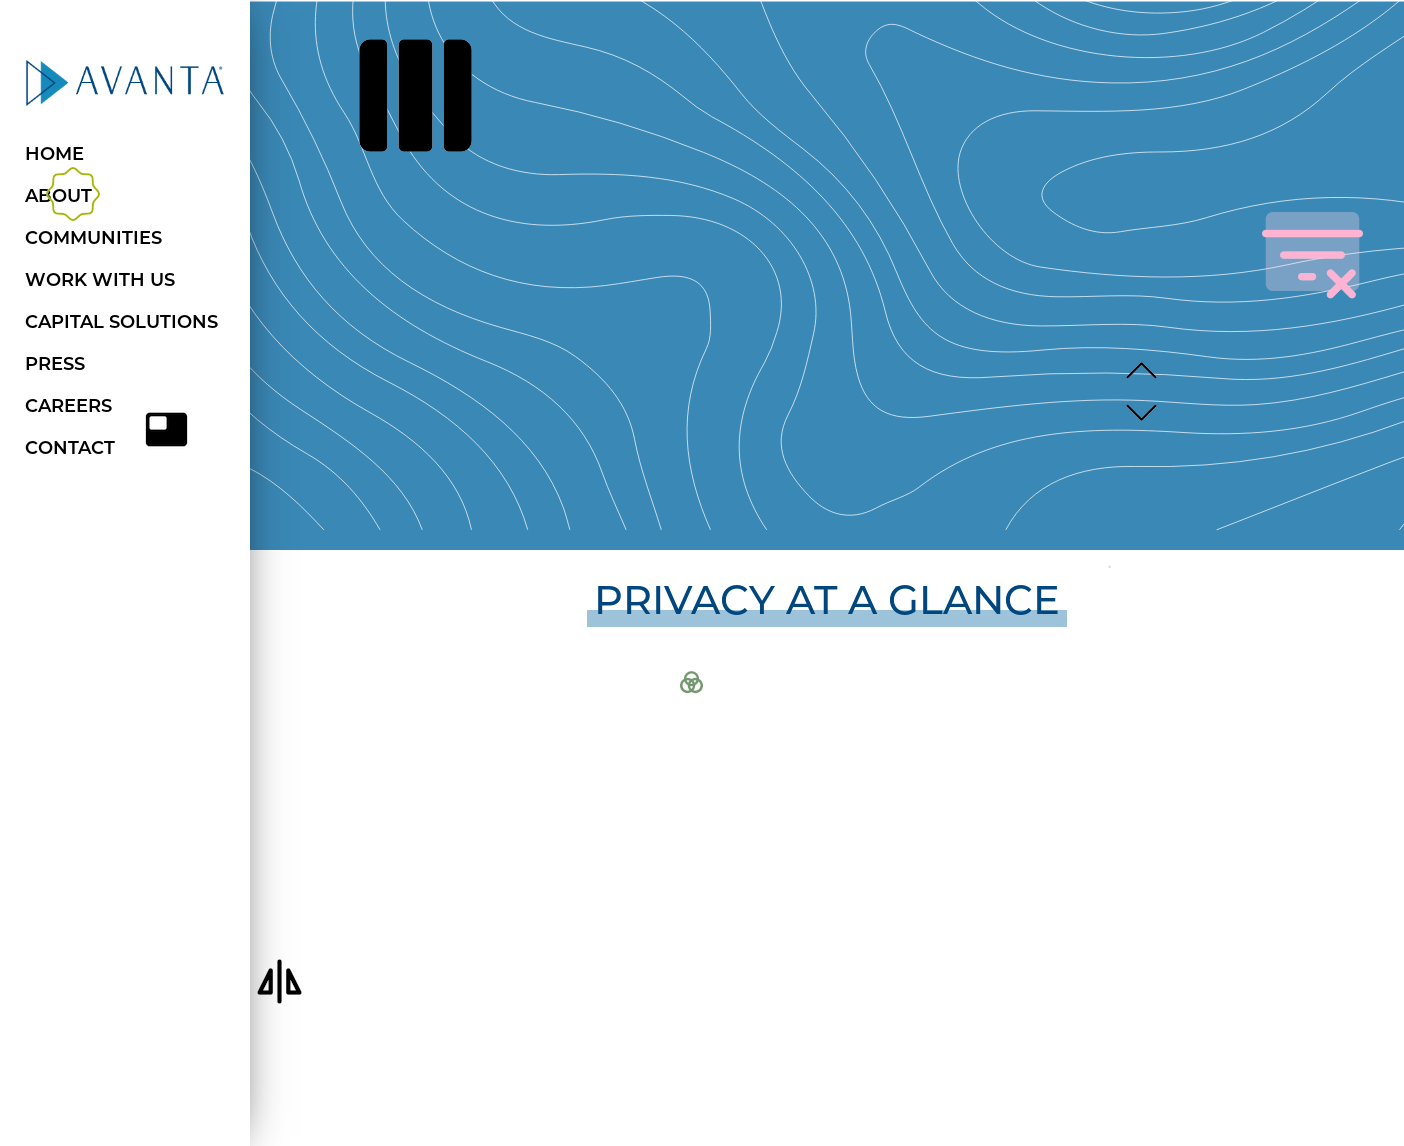  What do you see at coordinates (73, 194) in the screenshot?
I see `indicates a badge or certification status` at bounding box center [73, 194].